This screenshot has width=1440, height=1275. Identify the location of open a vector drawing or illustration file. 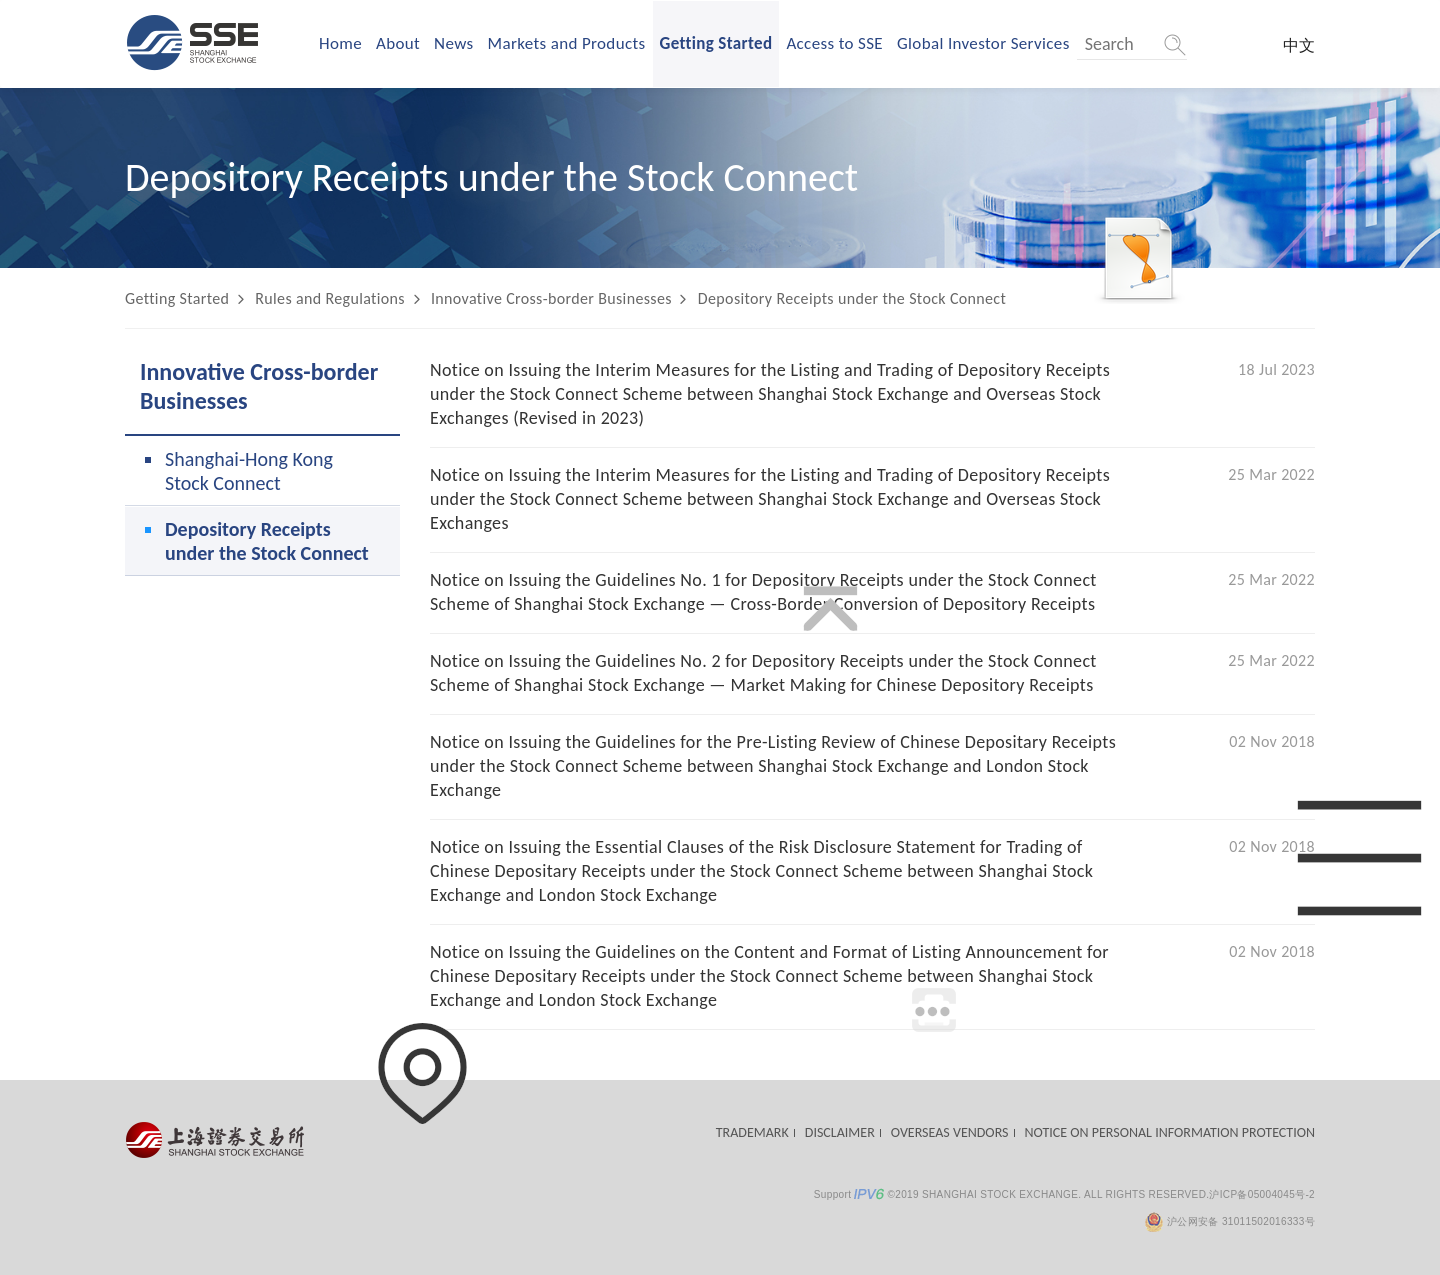
(1140, 258).